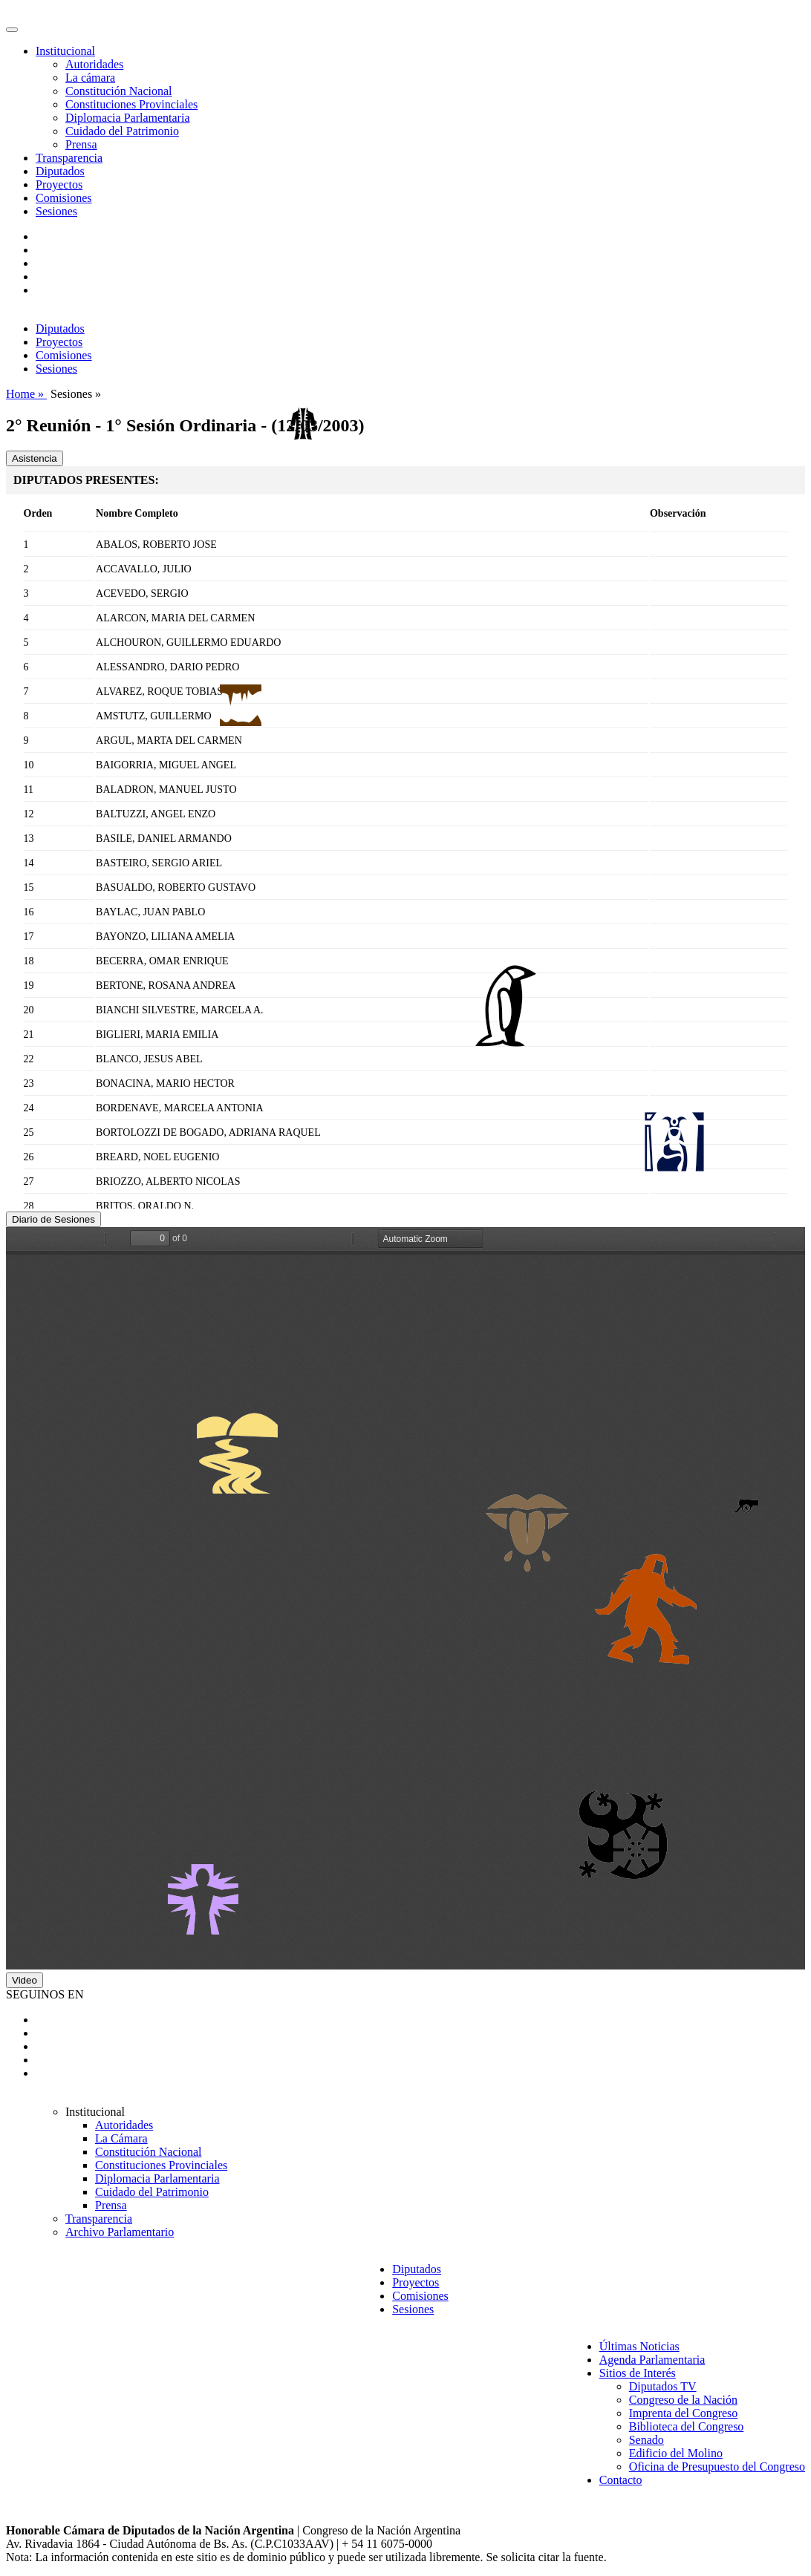 This screenshot has height=2576, width=811. What do you see at coordinates (241, 705) in the screenshot?
I see `enter a cave or underground area in-game` at bounding box center [241, 705].